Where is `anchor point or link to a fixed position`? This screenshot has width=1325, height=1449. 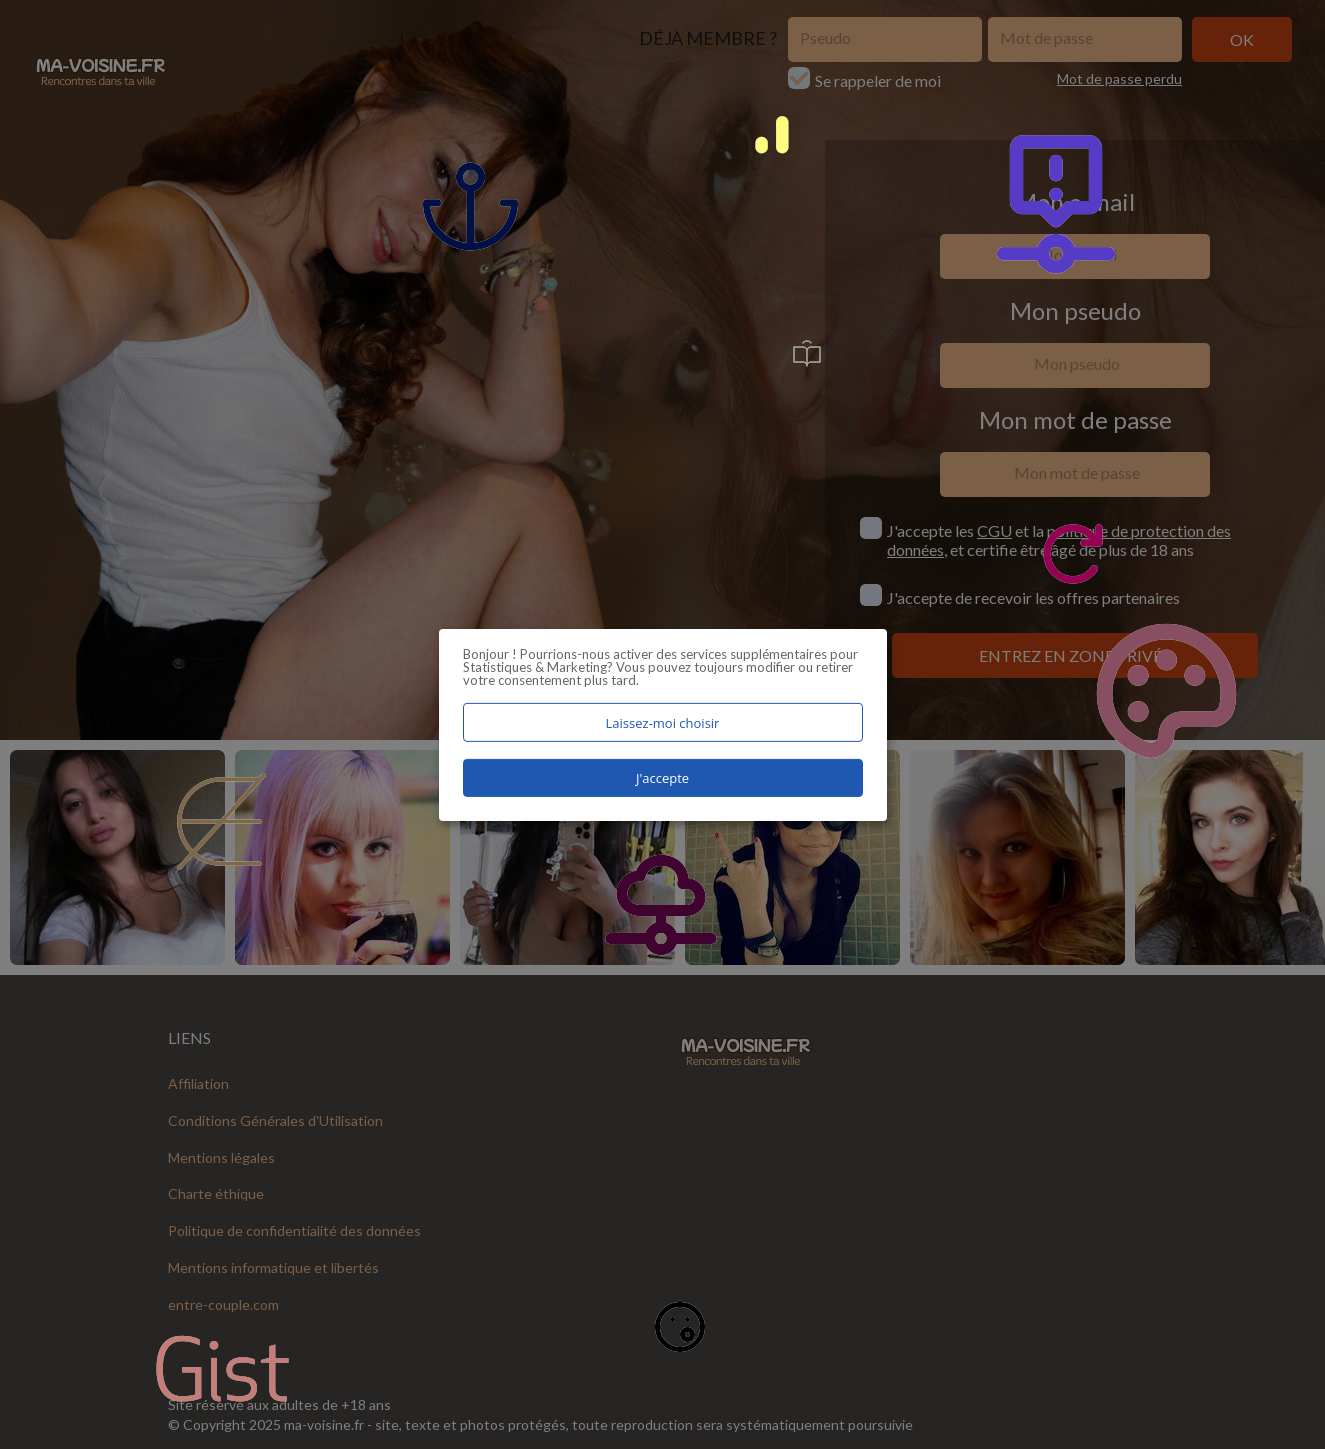
anchor point or link to a fixed position is located at coordinates (470, 206).